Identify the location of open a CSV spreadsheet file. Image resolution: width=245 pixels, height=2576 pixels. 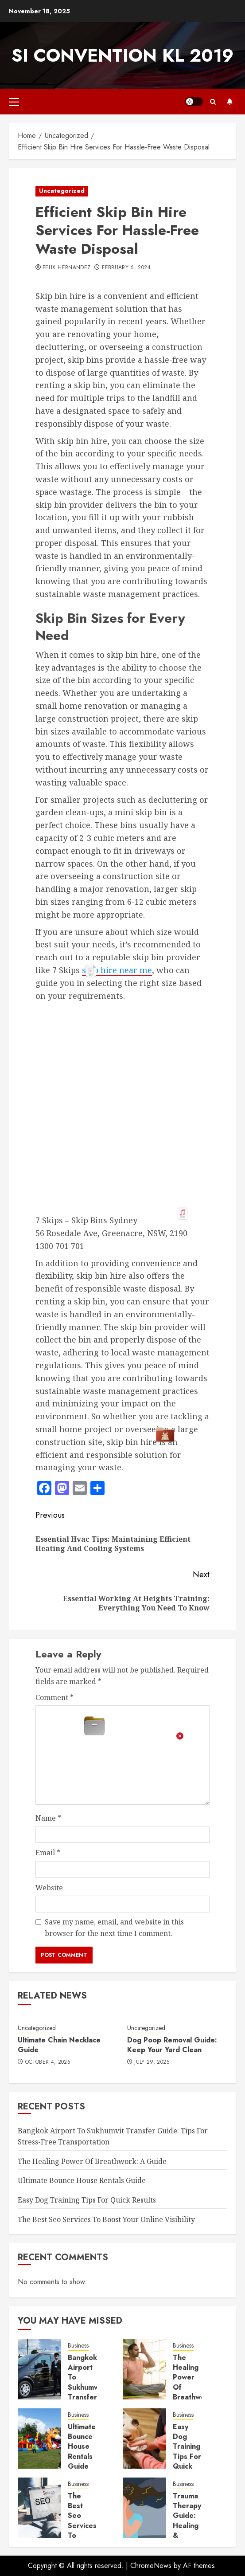
(91, 971).